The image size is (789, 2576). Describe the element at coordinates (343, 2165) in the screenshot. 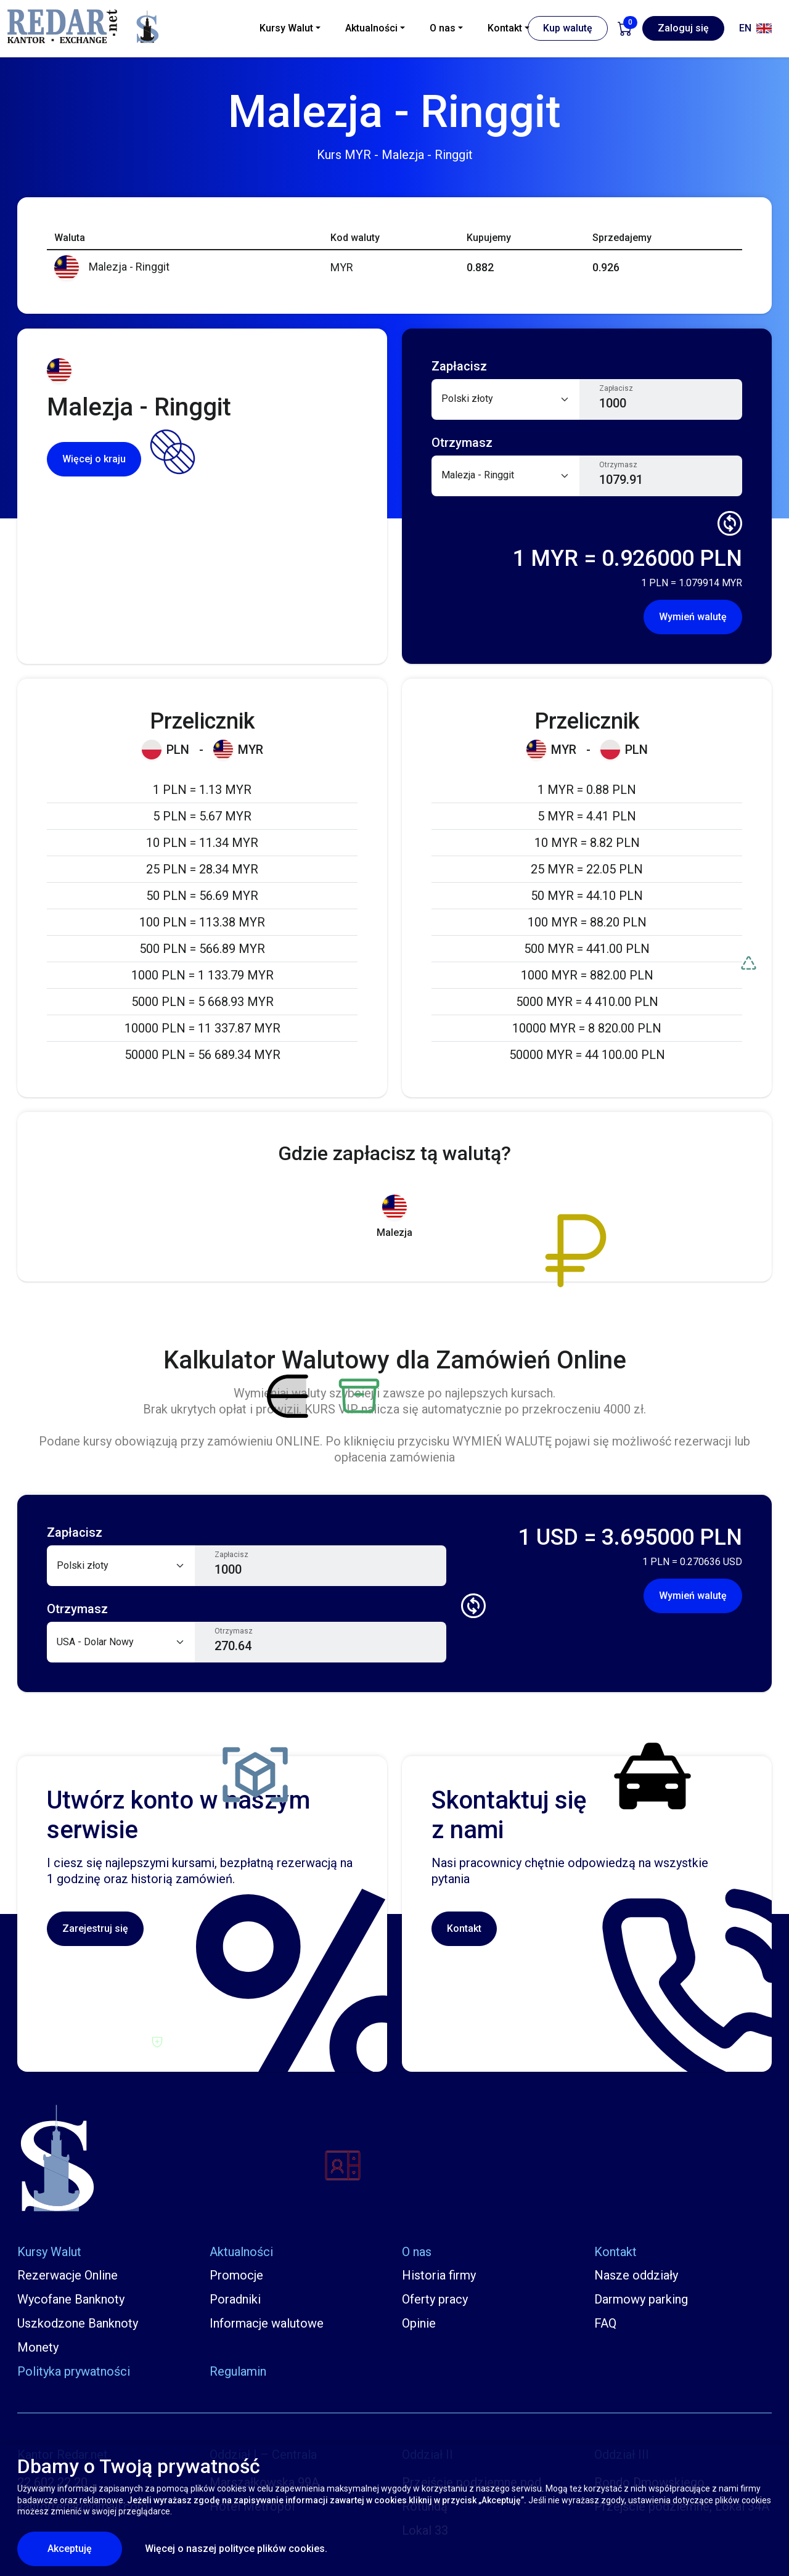

I see `start or join a video conference` at that location.